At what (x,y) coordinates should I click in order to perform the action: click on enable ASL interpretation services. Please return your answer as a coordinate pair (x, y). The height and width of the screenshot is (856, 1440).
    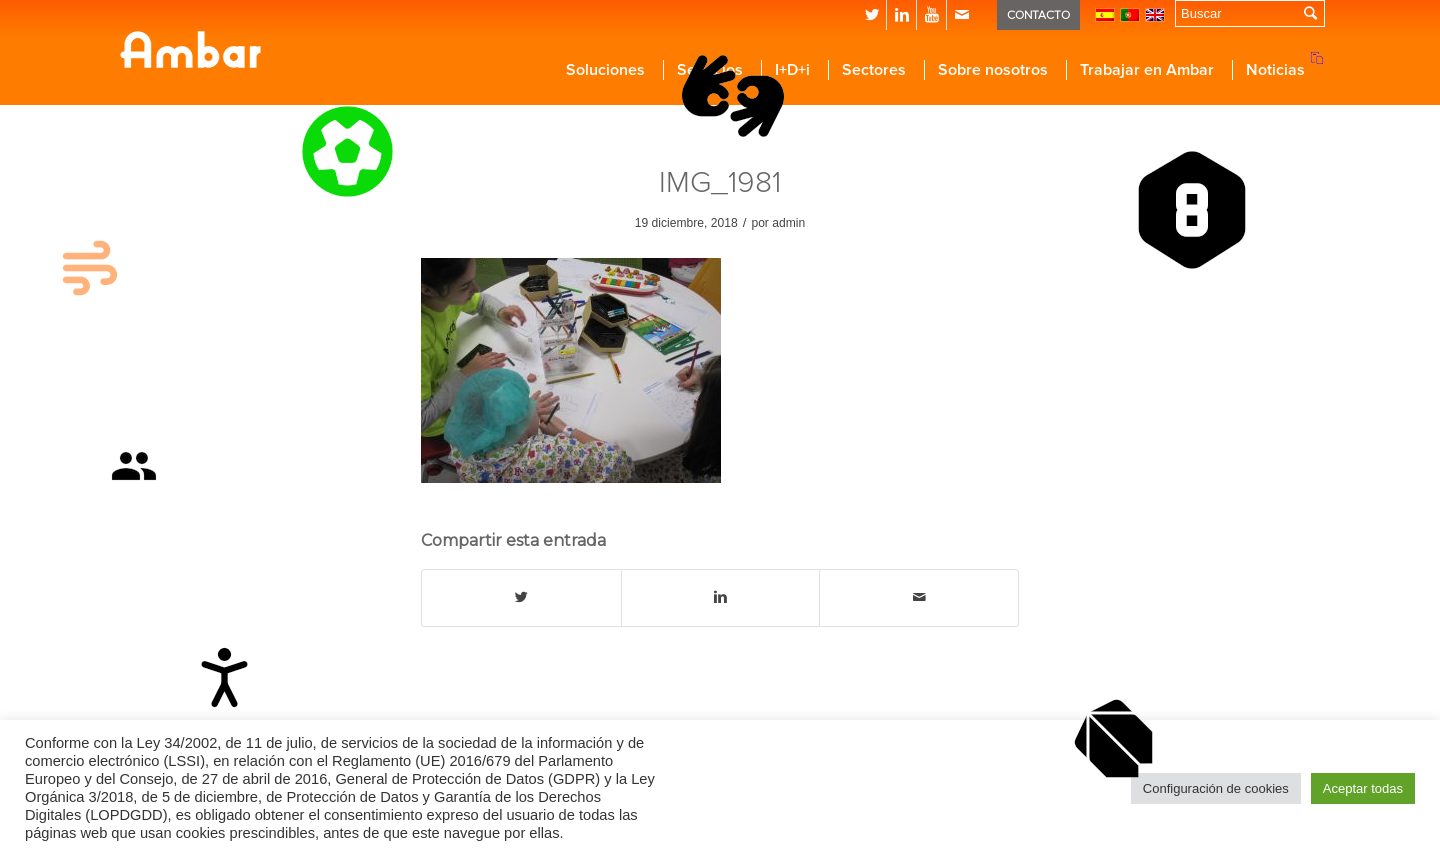
    Looking at the image, I should click on (733, 96).